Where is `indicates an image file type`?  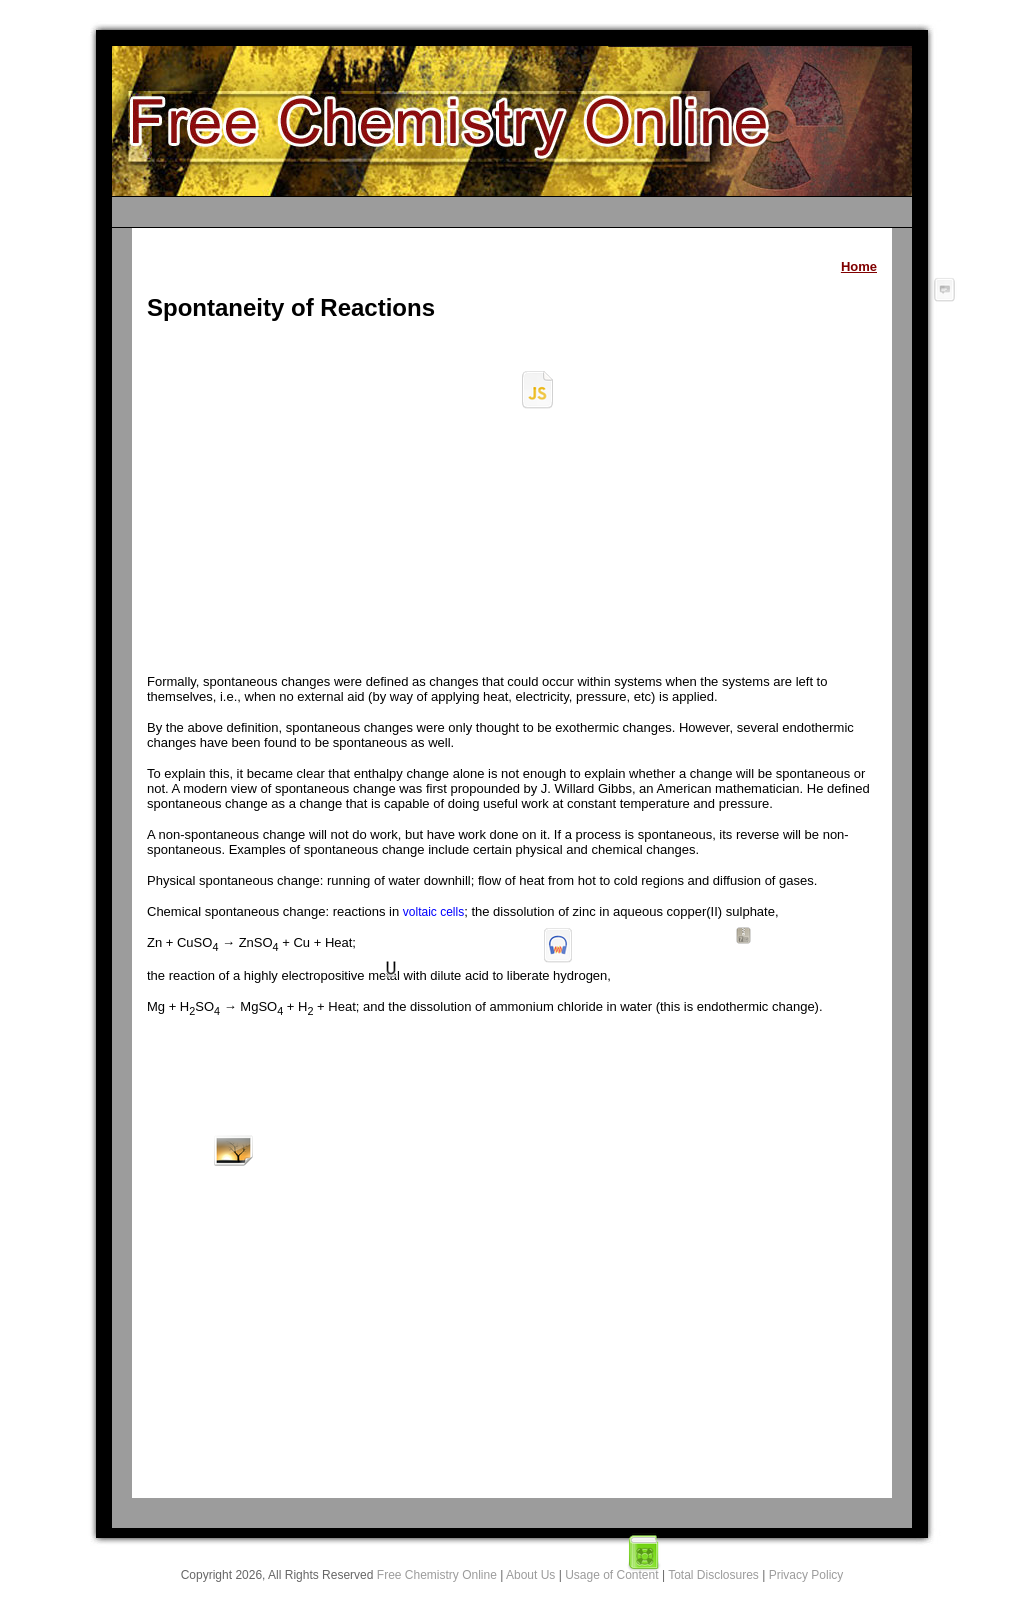
indicates an image file type is located at coordinates (233, 1151).